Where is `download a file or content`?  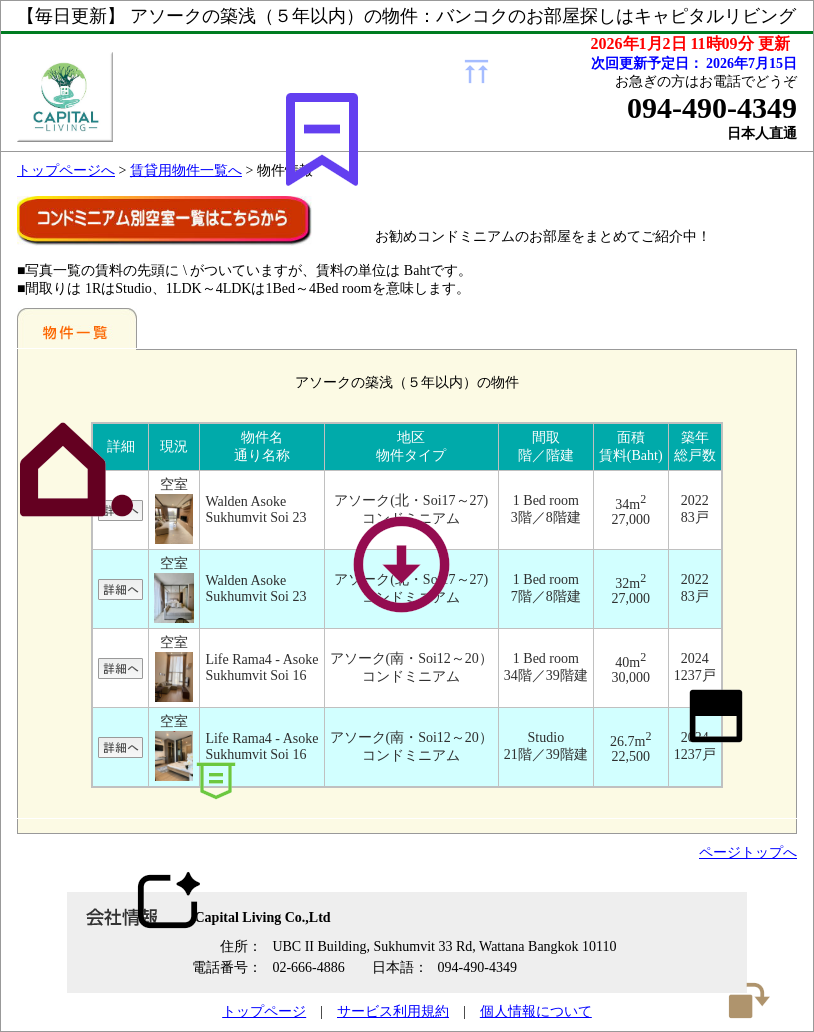 download a file or content is located at coordinates (401, 564).